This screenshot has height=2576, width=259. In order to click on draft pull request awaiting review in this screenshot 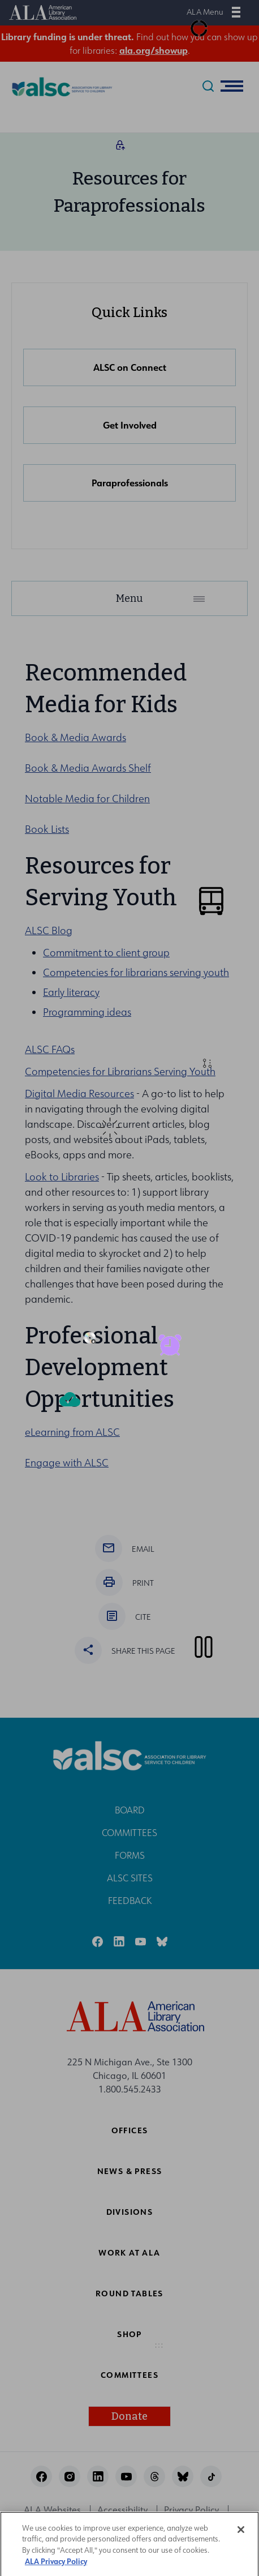, I will do `click(207, 1063)`.